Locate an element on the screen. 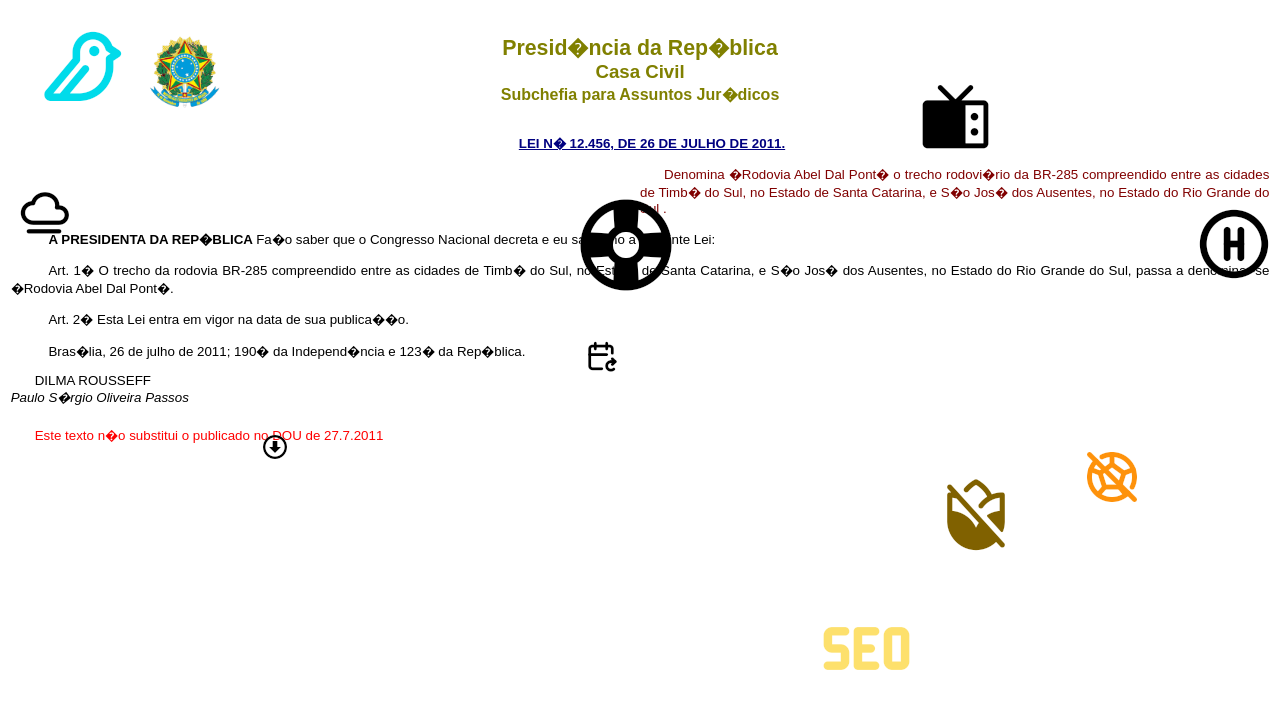  access help or support center is located at coordinates (626, 245).